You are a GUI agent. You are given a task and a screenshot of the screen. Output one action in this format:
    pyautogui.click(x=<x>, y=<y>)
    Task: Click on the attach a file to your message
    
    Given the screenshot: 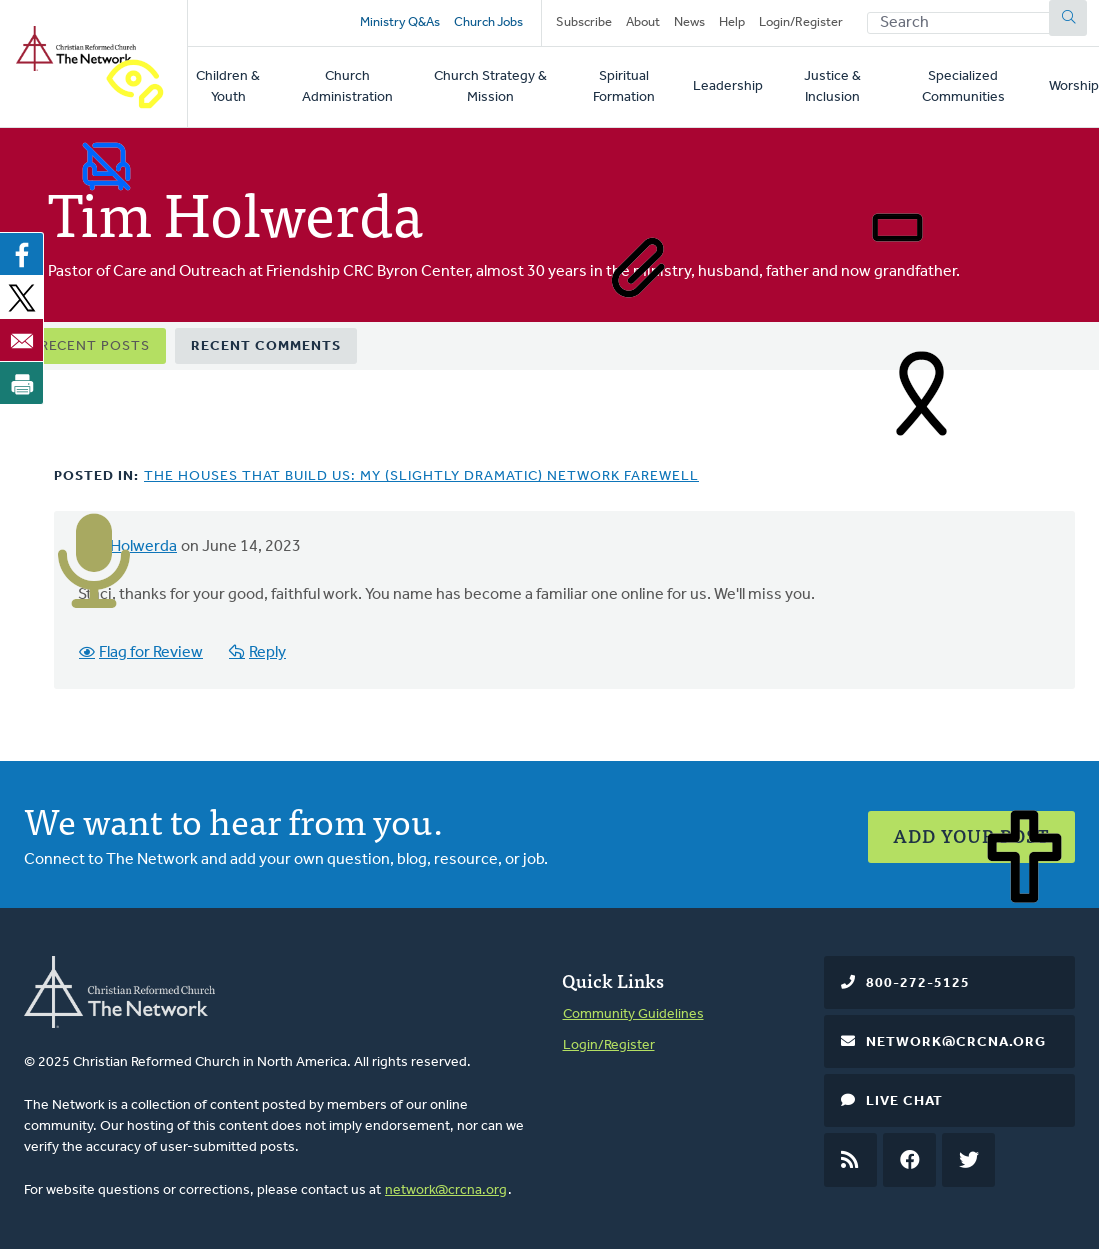 What is the action you would take?
    pyautogui.click(x=640, y=267)
    